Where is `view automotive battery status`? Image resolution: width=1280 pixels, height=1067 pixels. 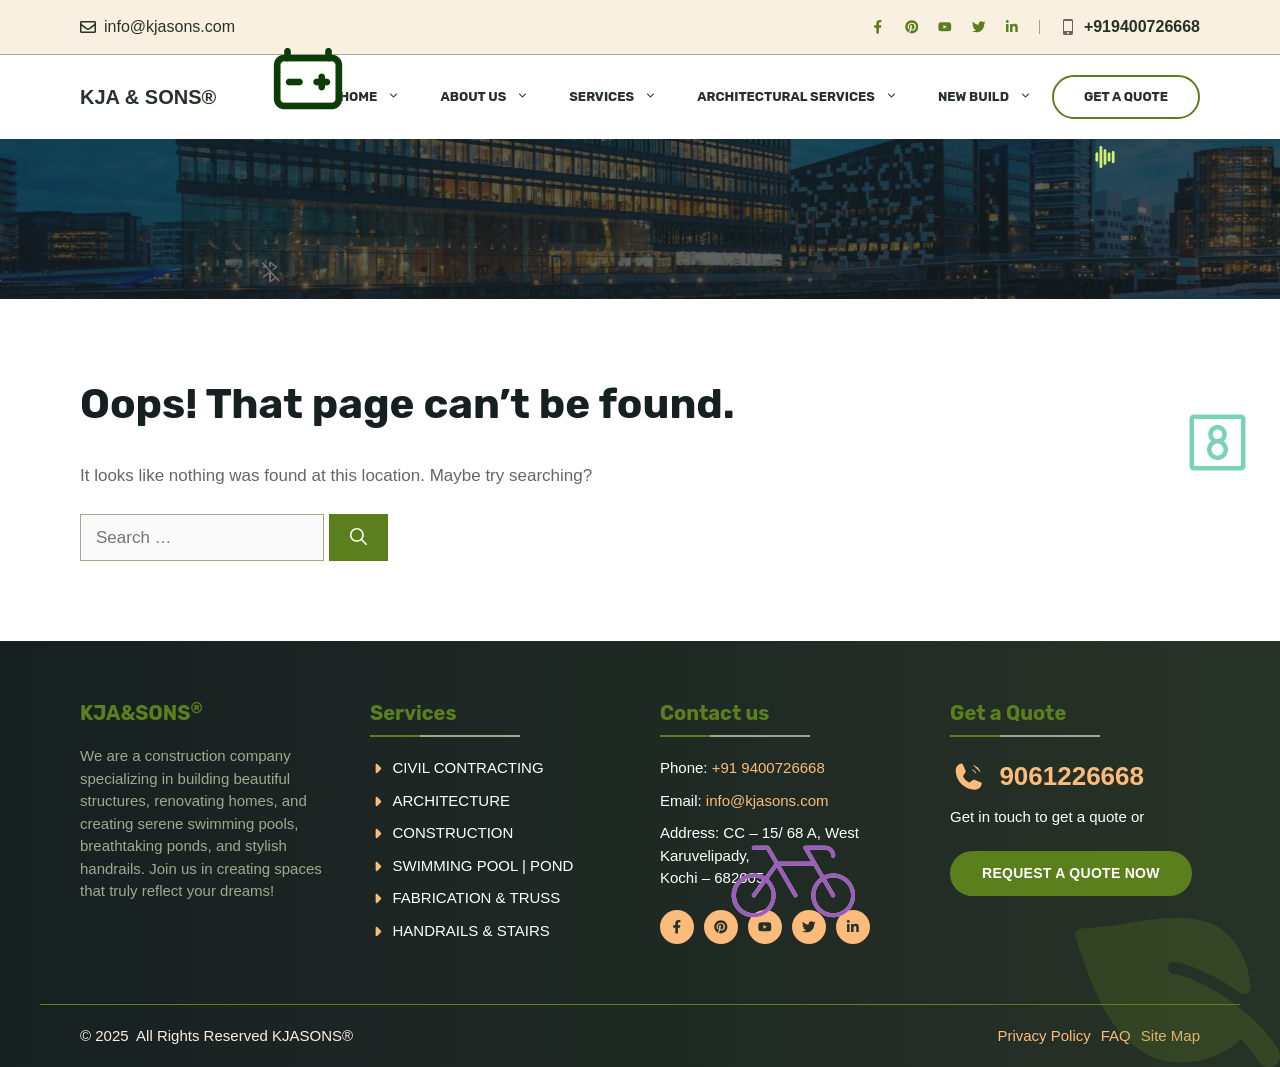 view automotive battery status is located at coordinates (308, 82).